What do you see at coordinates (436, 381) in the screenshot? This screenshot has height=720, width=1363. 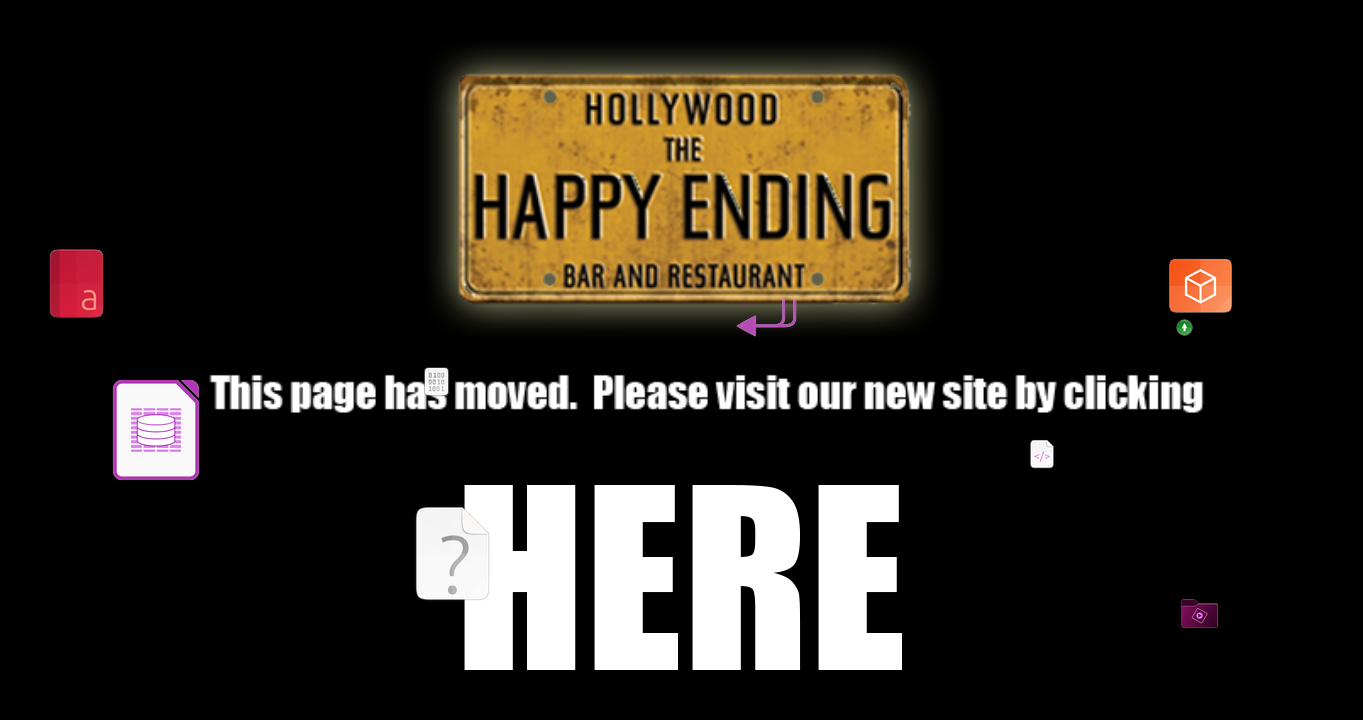 I see `executable or downloadable windows file` at bounding box center [436, 381].